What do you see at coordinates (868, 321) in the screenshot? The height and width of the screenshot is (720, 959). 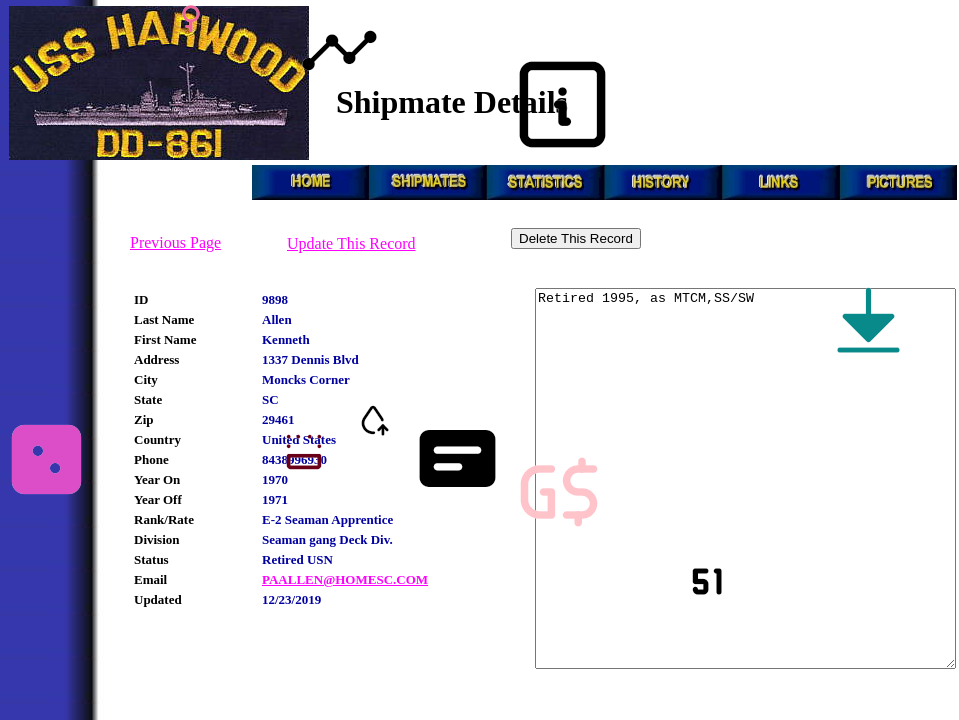 I see `download a file` at bounding box center [868, 321].